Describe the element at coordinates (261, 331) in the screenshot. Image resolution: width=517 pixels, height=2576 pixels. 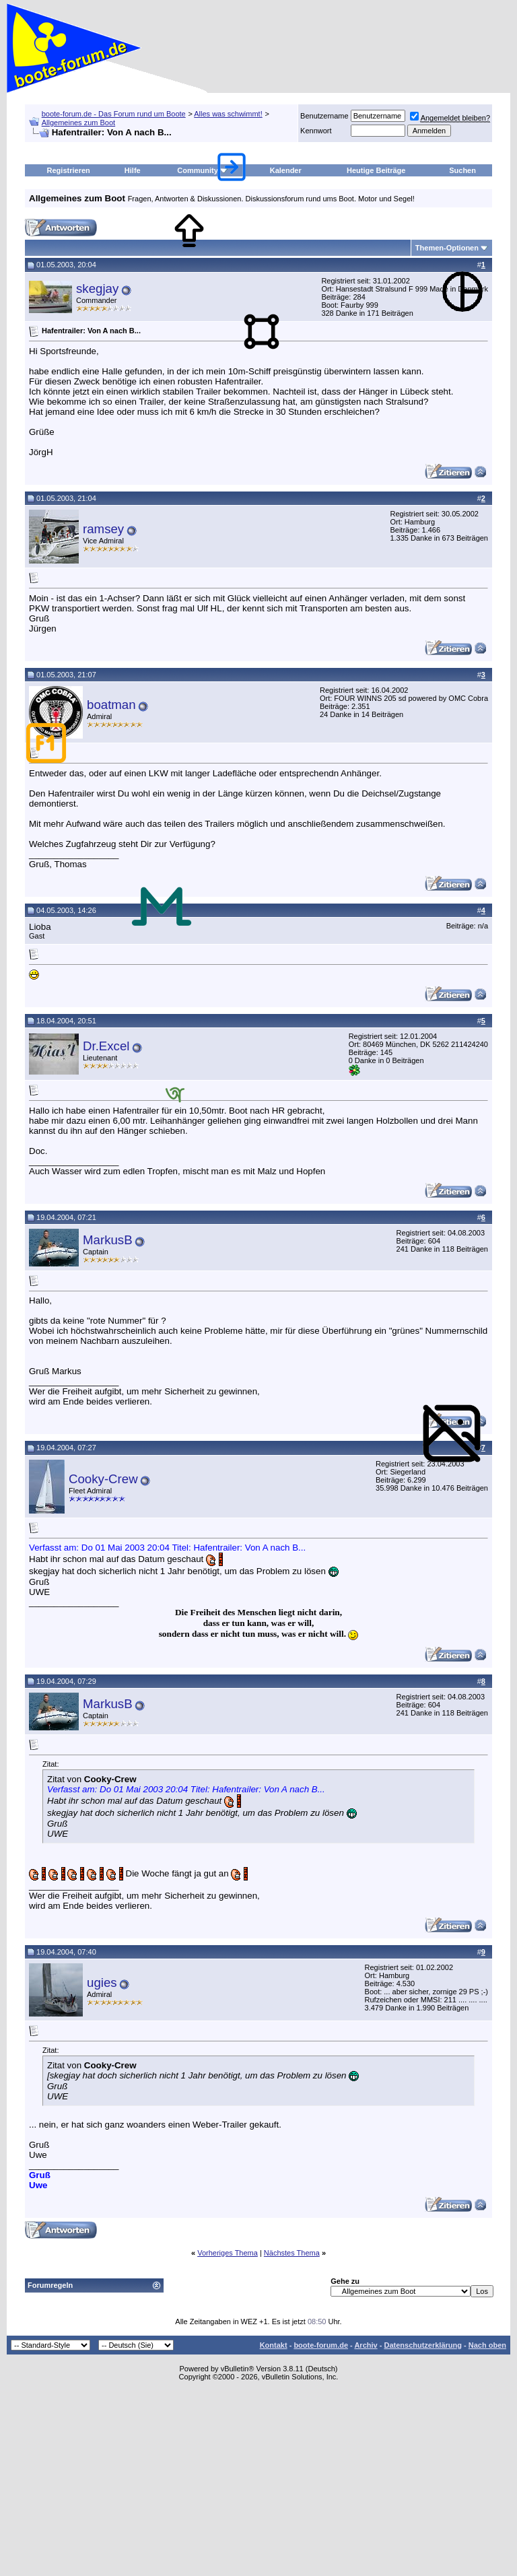
I see `view ring network topology` at that location.